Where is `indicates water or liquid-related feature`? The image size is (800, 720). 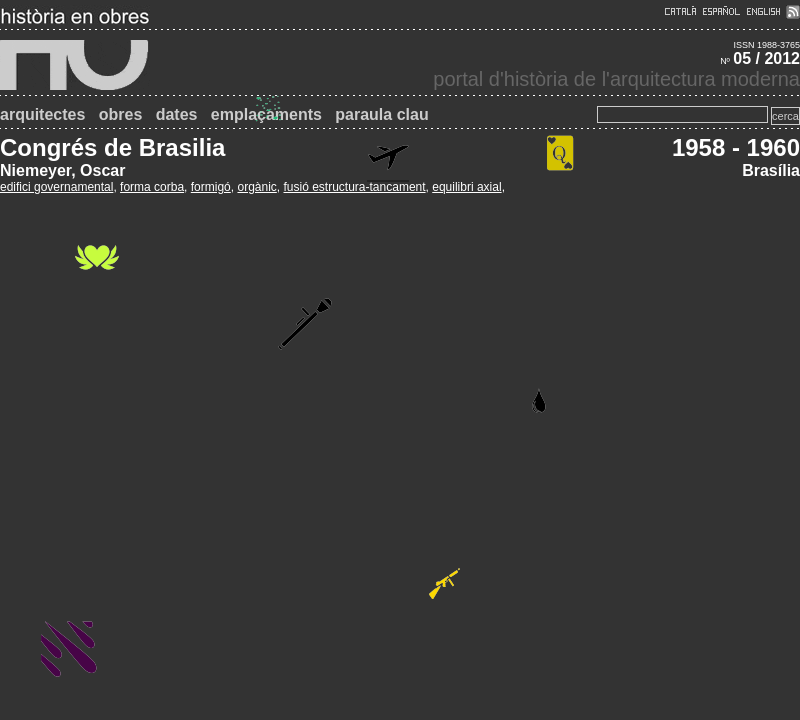 indicates water or liquid-related feature is located at coordinates (538, 400).